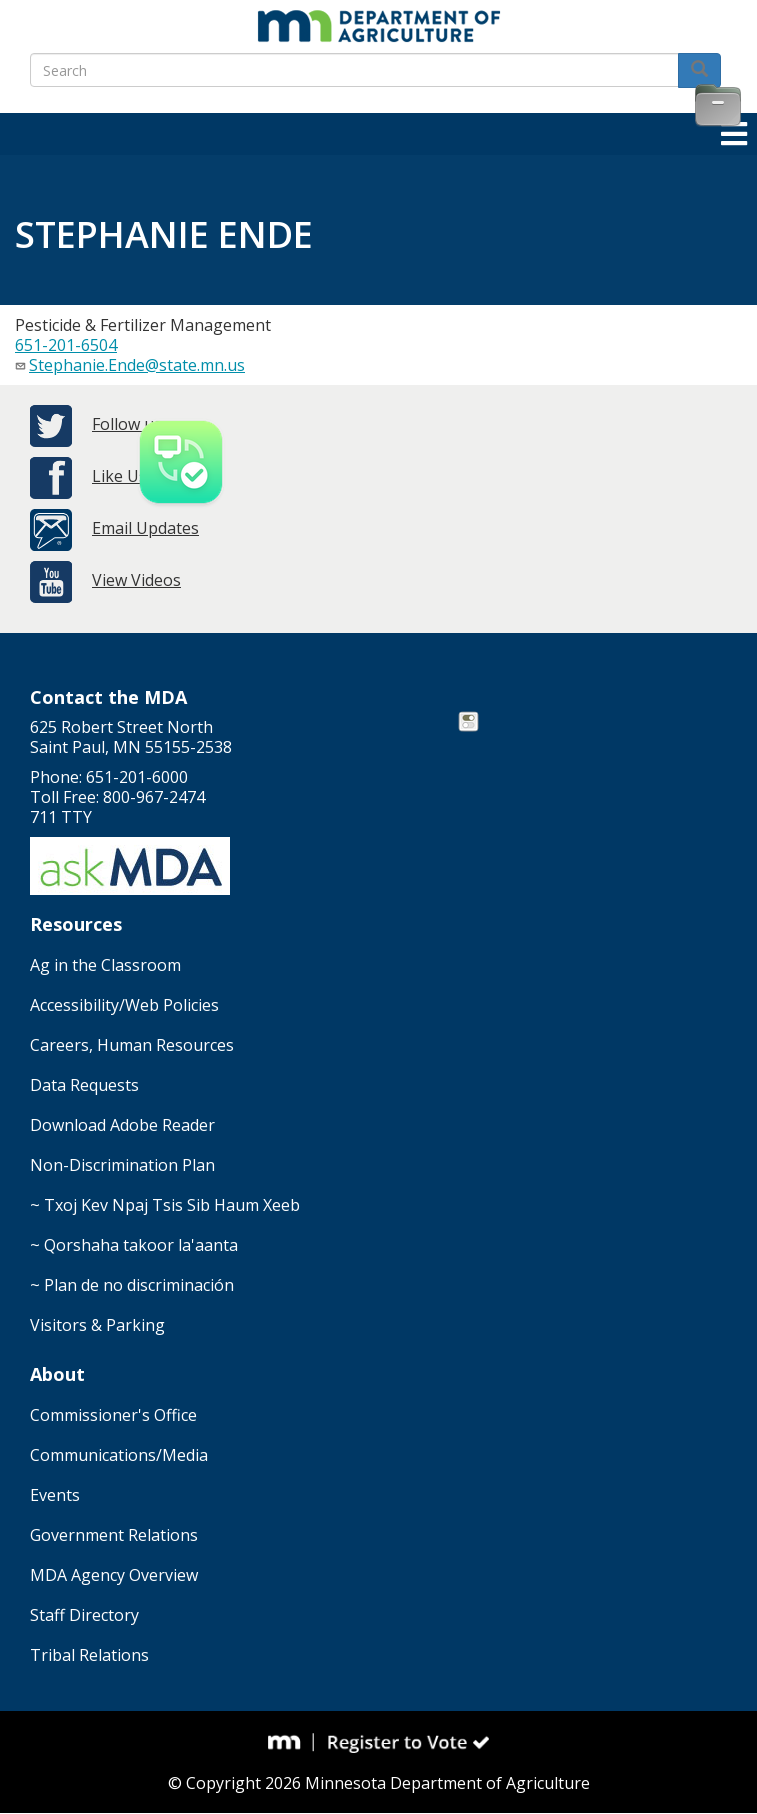 This screenshot has width=757, height=1814. Describe the element at coordinates (468, 721) in the screenshot. I see `open system settings or preferences` at that location.